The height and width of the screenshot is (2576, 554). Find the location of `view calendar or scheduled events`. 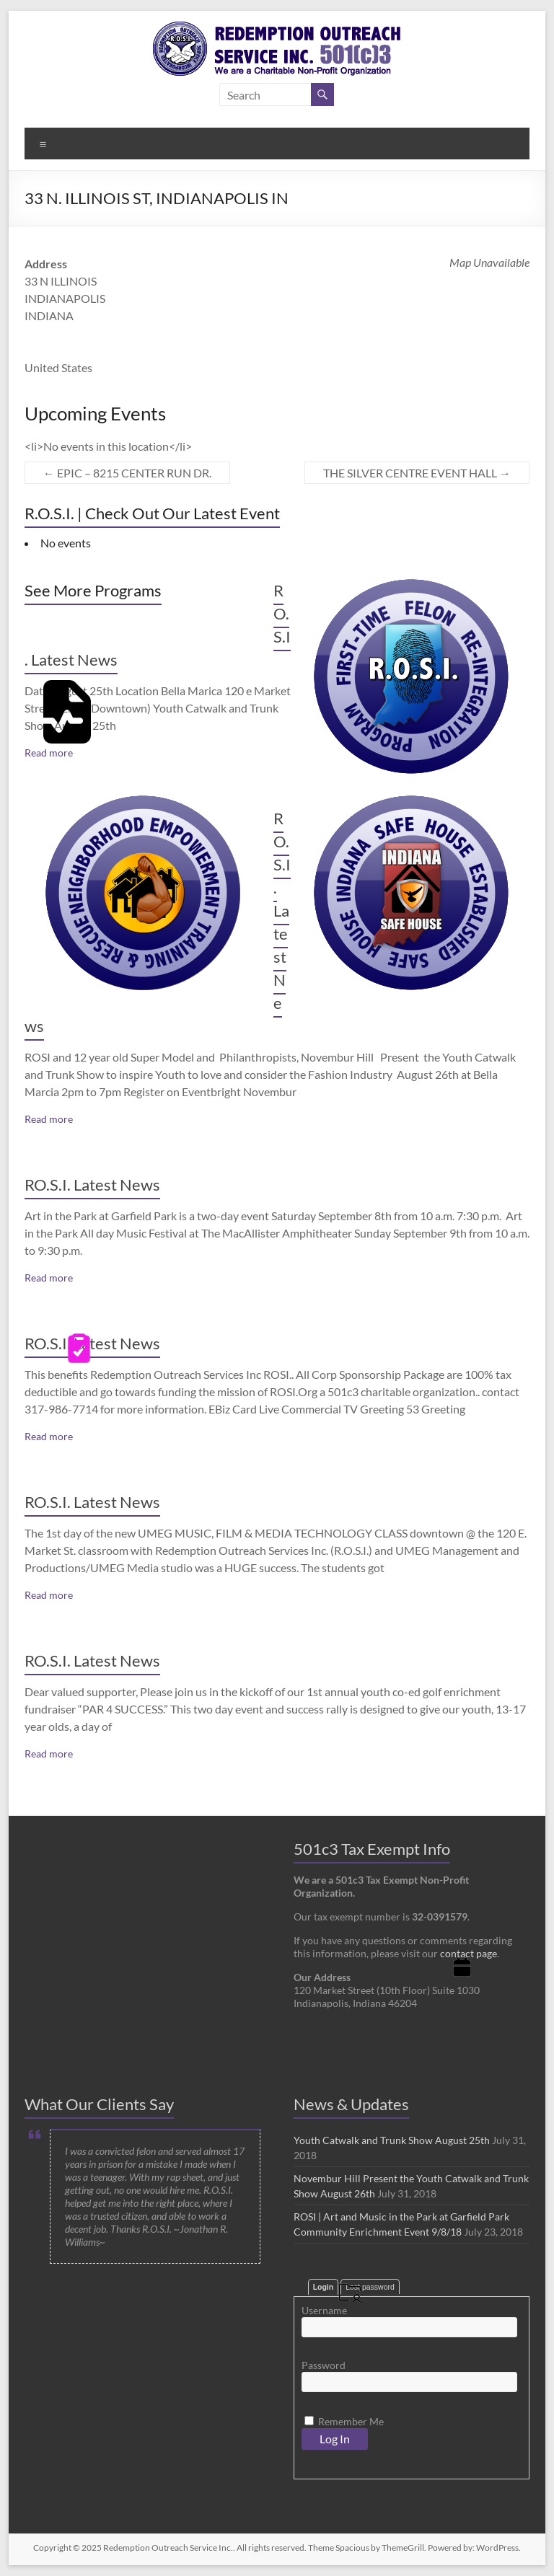

view calendar or scheduled events is located at coordinates (462, 1967).